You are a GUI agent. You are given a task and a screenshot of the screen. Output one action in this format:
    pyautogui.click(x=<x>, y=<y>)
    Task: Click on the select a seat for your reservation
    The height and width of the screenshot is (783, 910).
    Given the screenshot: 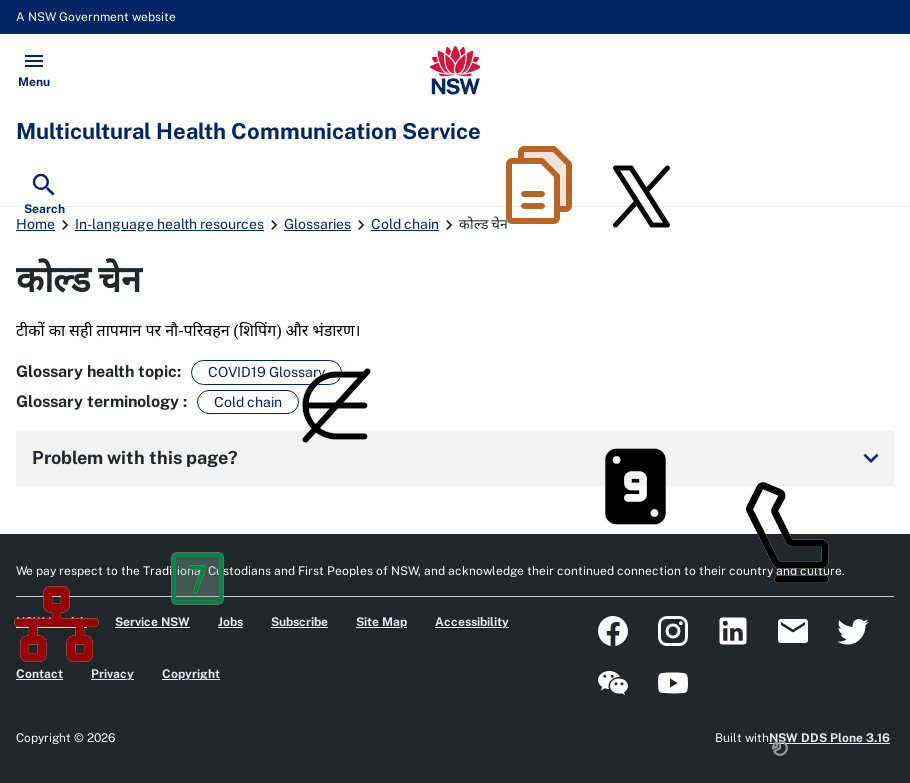 What is the action you would take?
    pyautogui.click(x=785, y=532)
    